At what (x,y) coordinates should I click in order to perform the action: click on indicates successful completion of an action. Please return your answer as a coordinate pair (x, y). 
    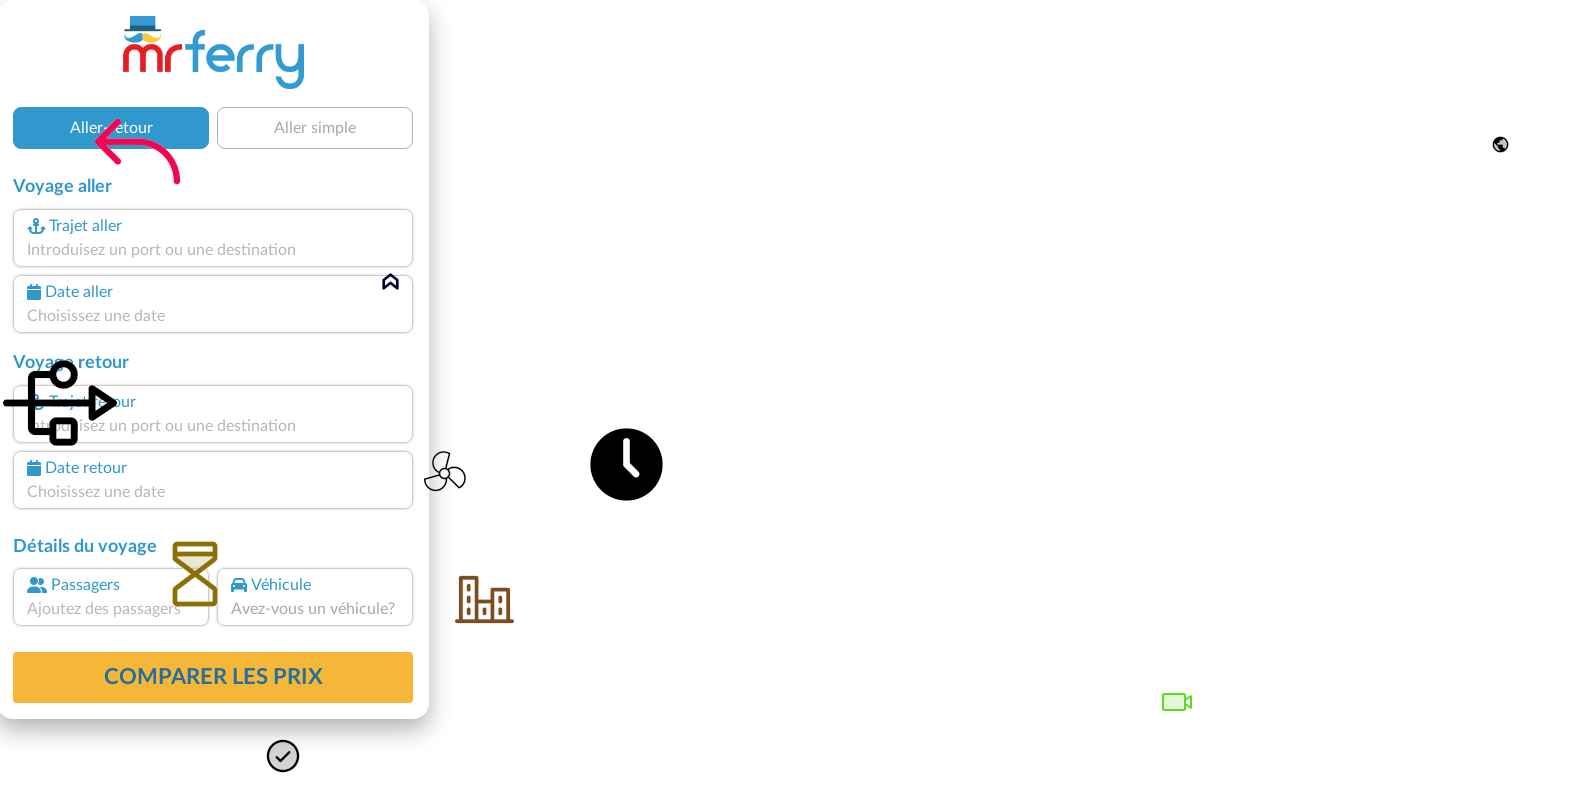
    Looking at the image, I should click on (283, 756).